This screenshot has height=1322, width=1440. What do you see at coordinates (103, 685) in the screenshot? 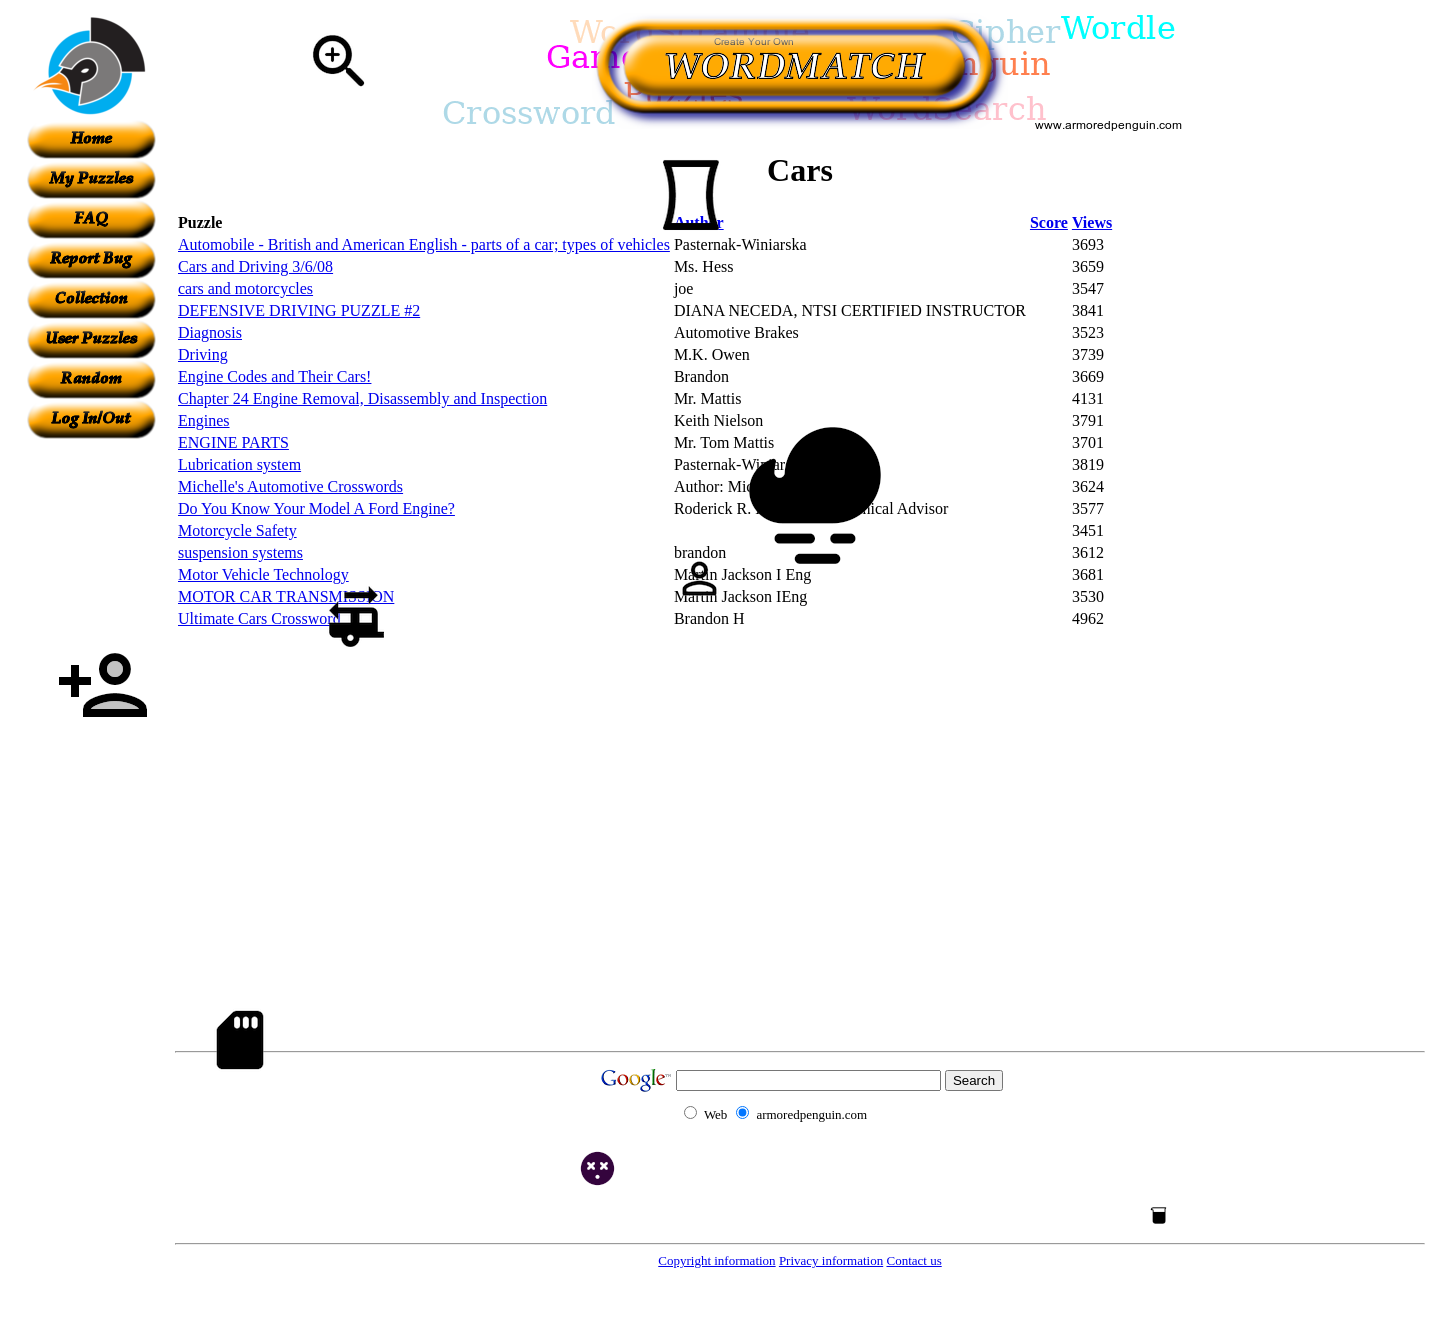
I see `add a new contact` at bounding box center [103, 685].